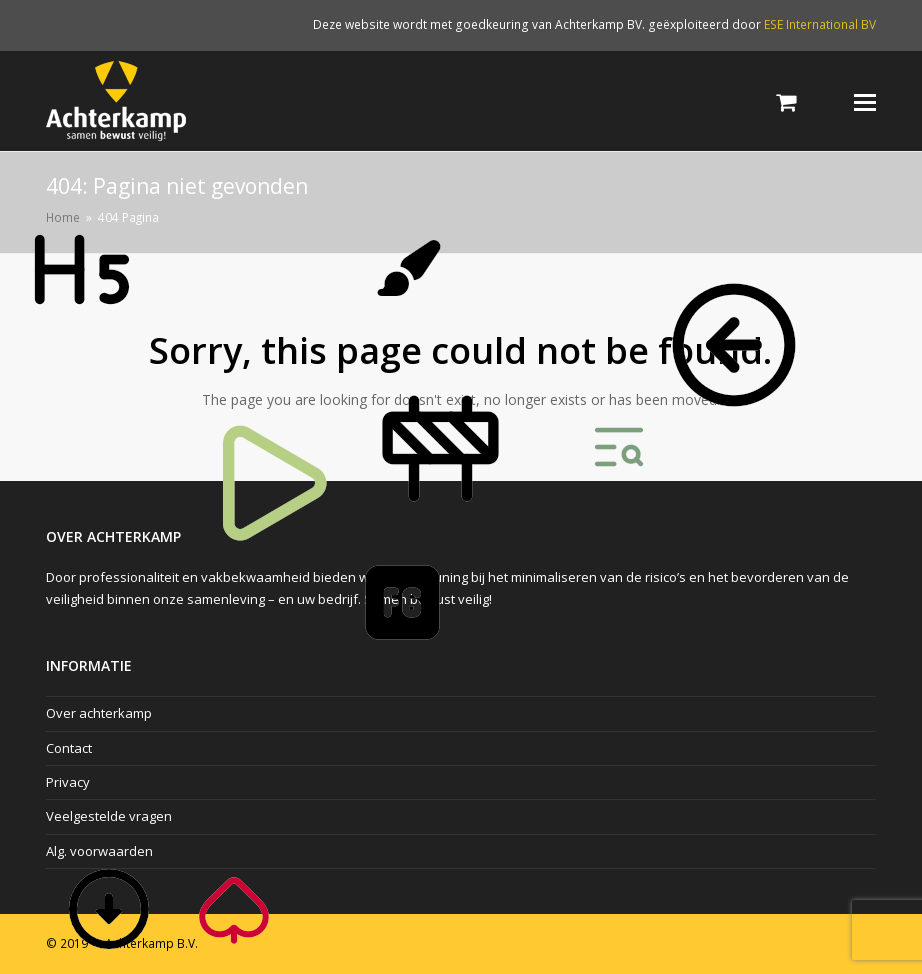 This screenshot has height=974, width=922. Describe the element at coordinates (79, 269) in the screenshot. I see `format text as heading level 5` at that location.